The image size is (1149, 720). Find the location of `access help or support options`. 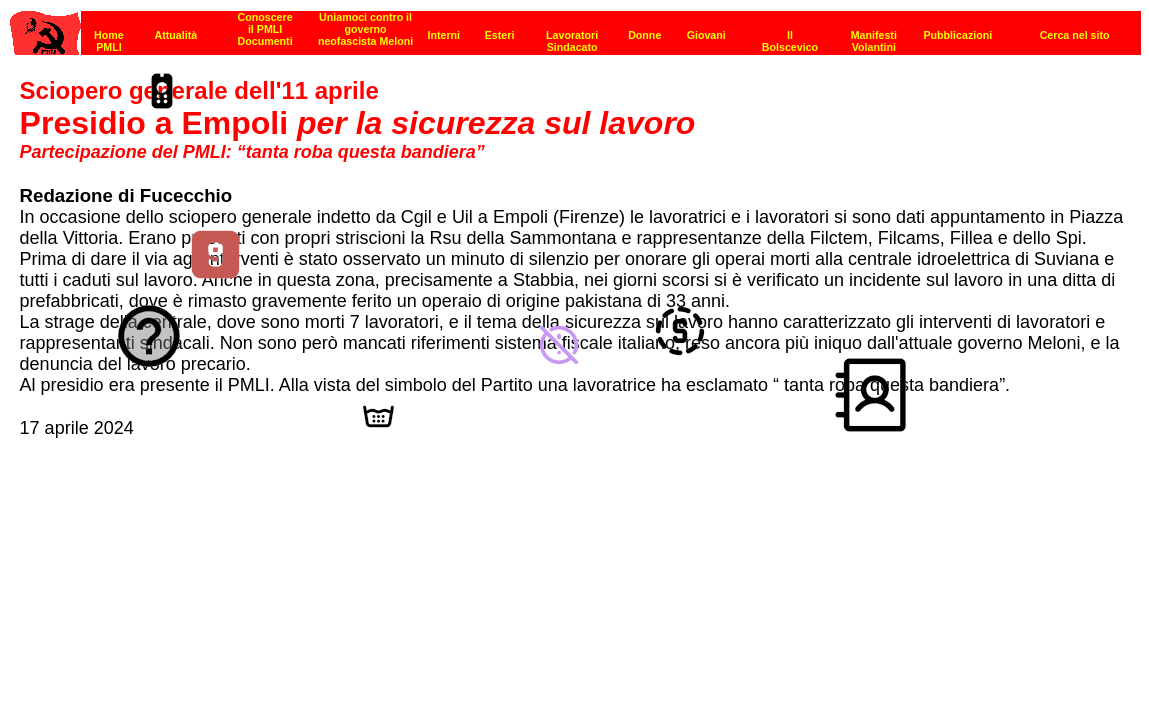

access help or support options is located at coordinates (149, 336).